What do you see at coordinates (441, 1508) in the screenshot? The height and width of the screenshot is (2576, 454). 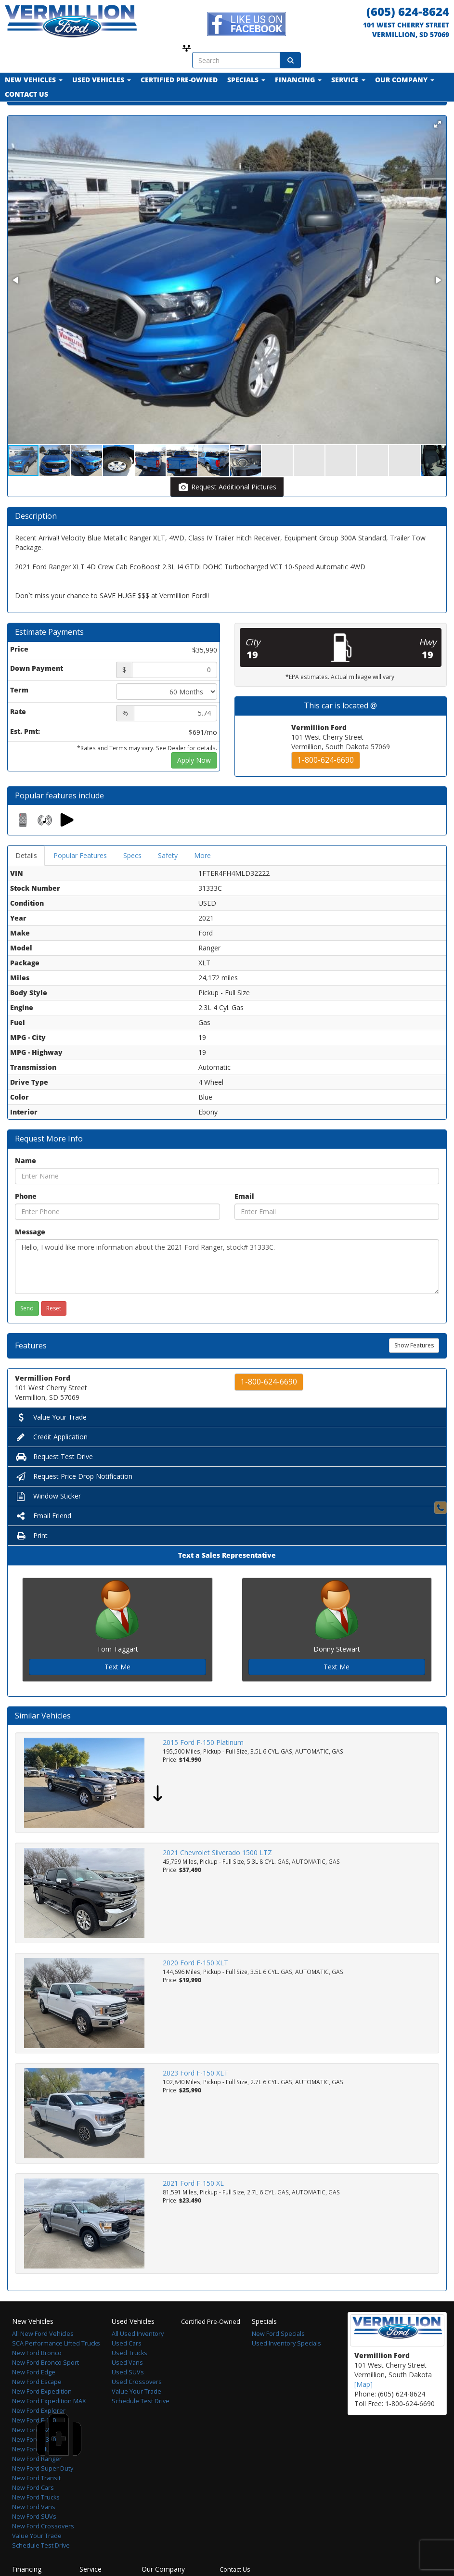 I see `tap to make a phone call` at bounding box center [441, 1508].